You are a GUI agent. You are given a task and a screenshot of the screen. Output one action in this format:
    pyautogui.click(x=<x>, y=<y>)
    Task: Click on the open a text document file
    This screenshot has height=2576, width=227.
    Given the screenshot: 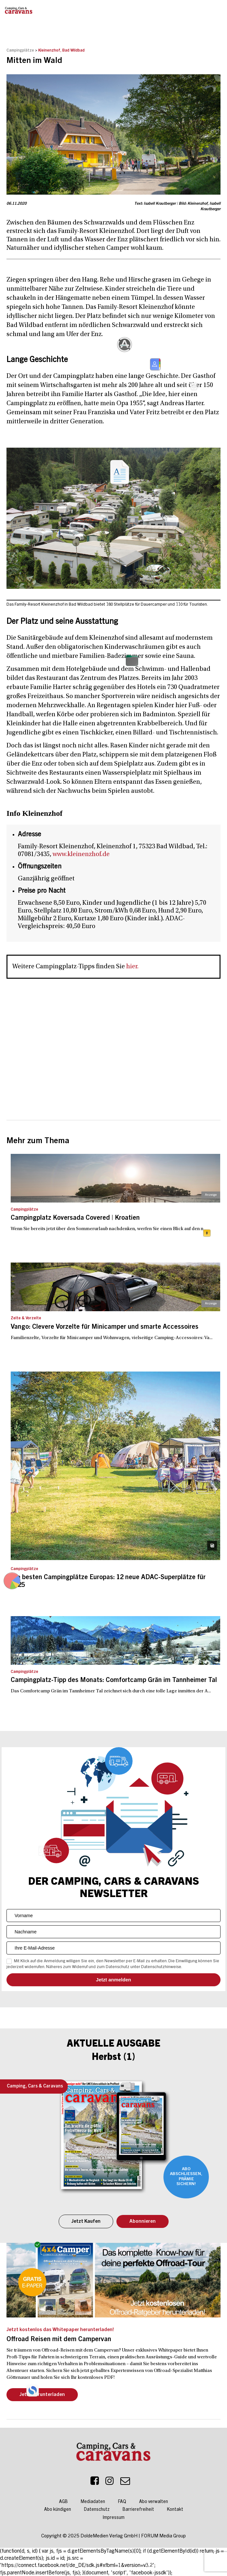 What is the action you would take?
    pyautogui.click(x=120, y=472)
    